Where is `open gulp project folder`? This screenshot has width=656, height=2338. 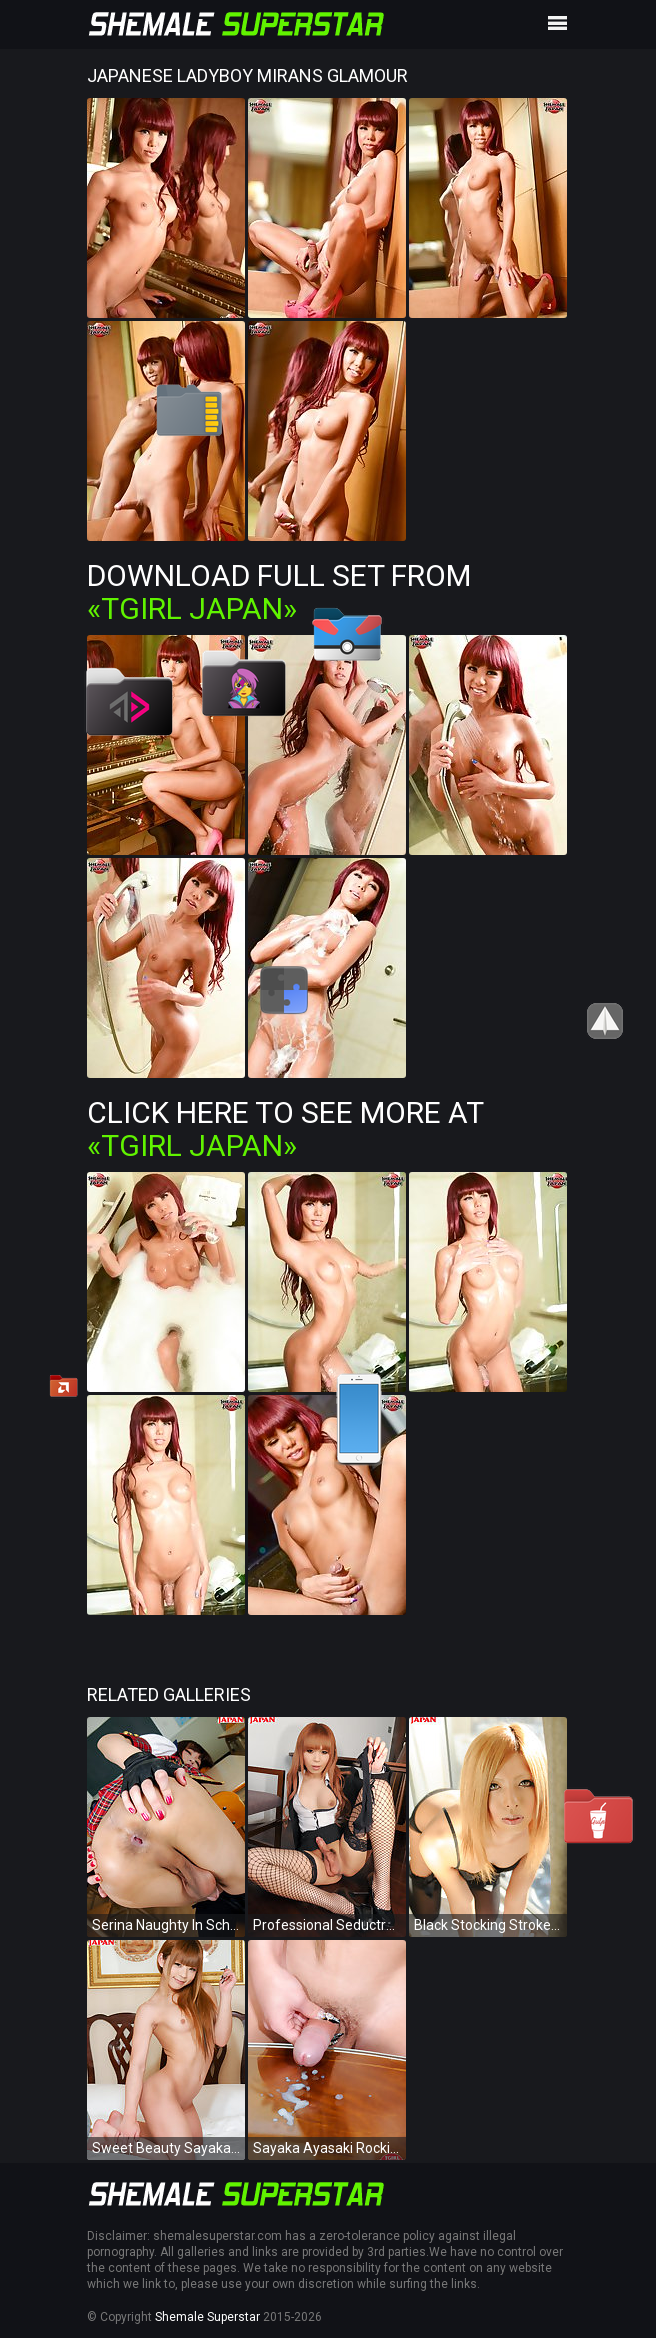
open gulp project folder is located at coordinates (598, 1818).